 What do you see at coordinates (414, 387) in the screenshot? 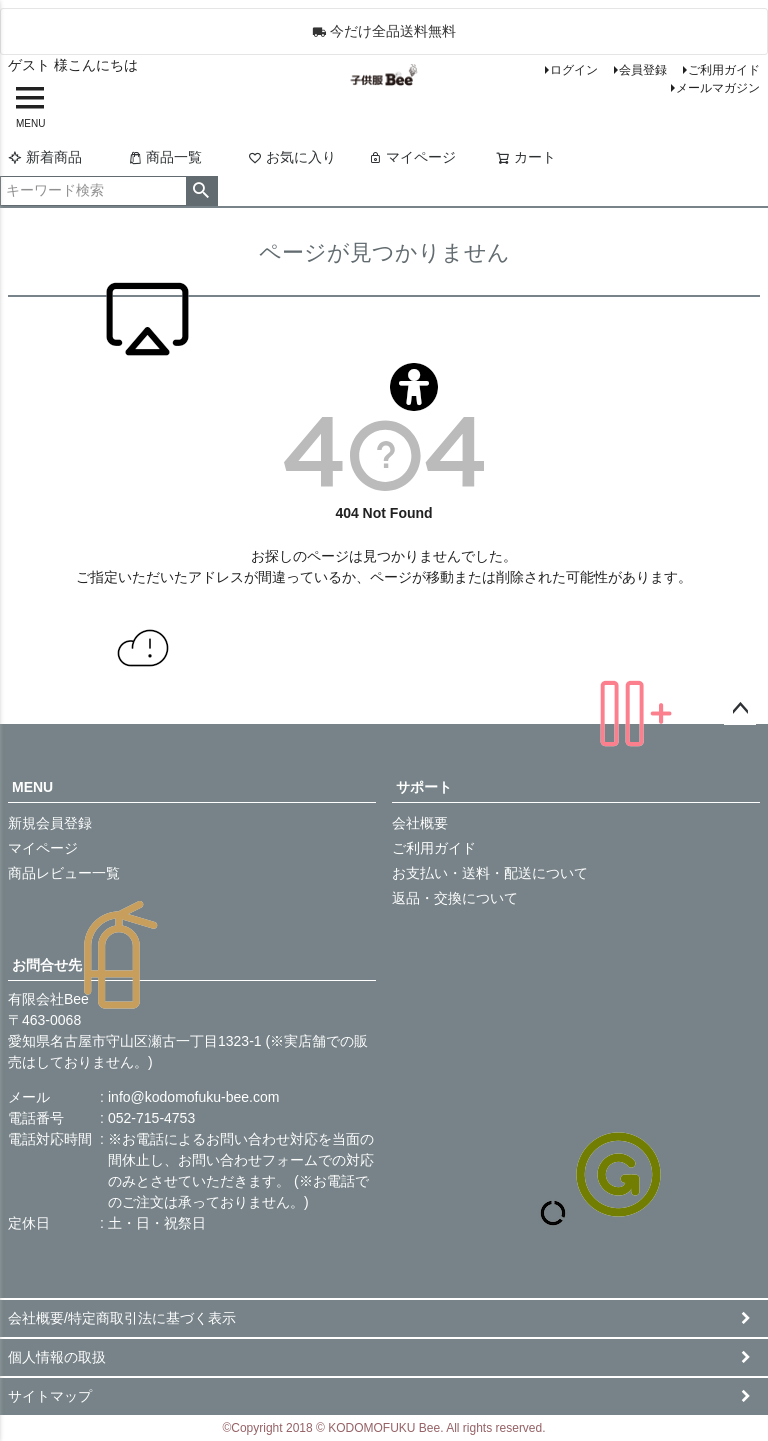
I see `enable accessibility features` at bounding box center [414, 387].